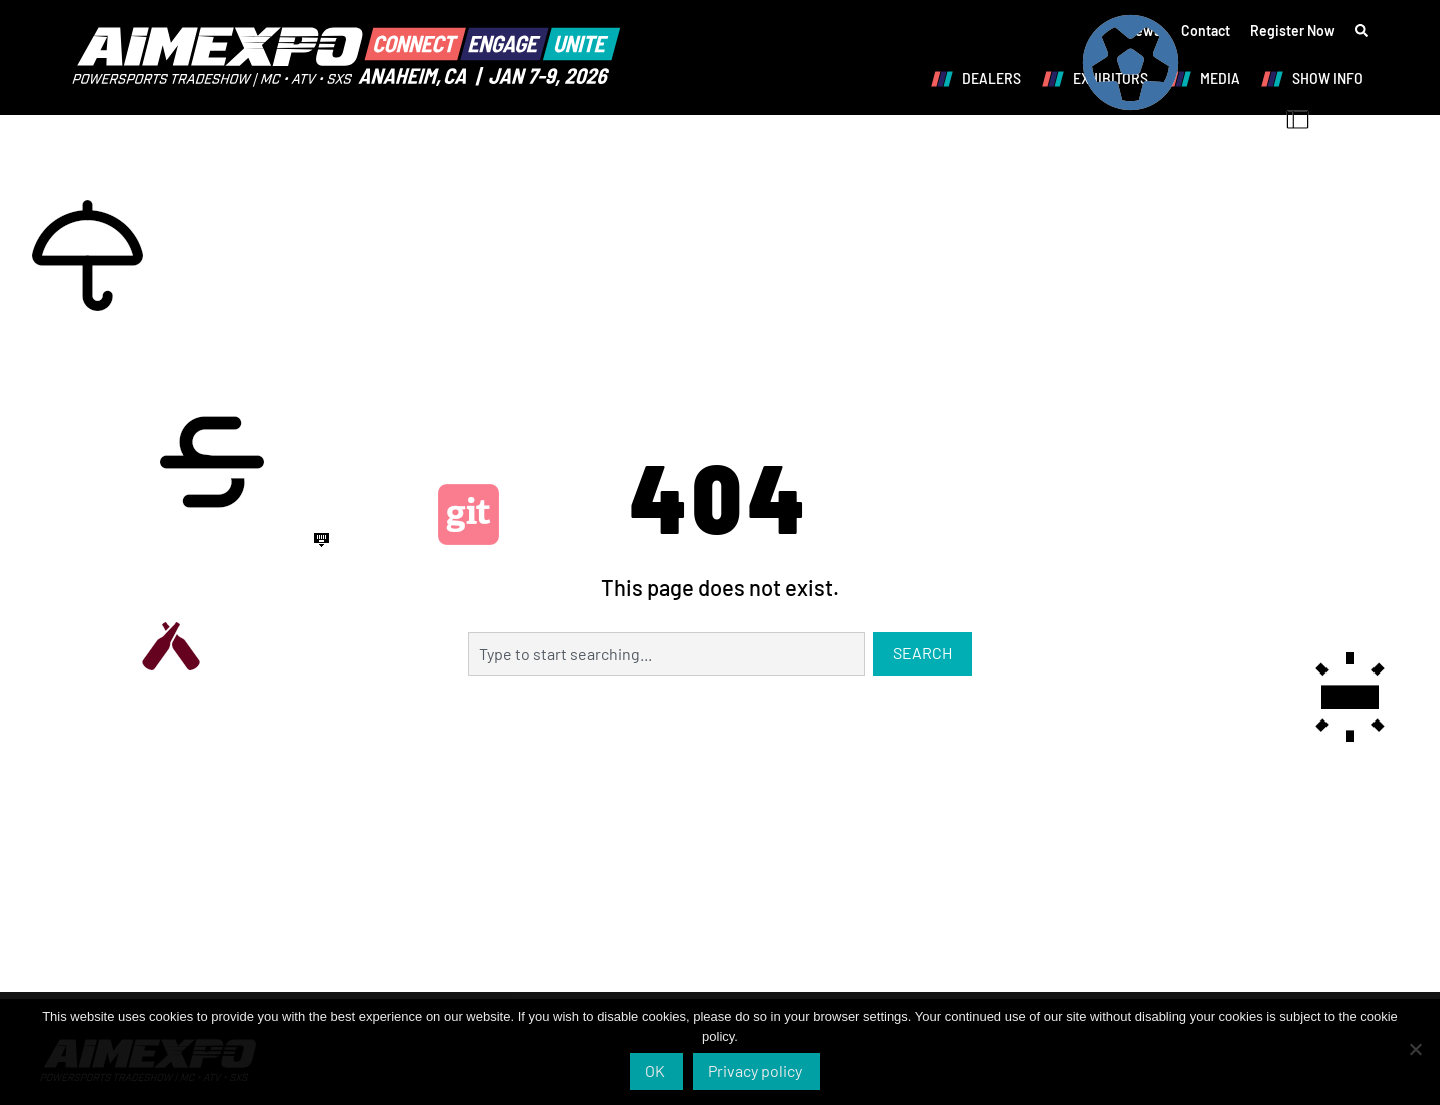 The height and width of the screenshot is (1105, 1440). I want to click on open the Untappd app, so click(171, 646).